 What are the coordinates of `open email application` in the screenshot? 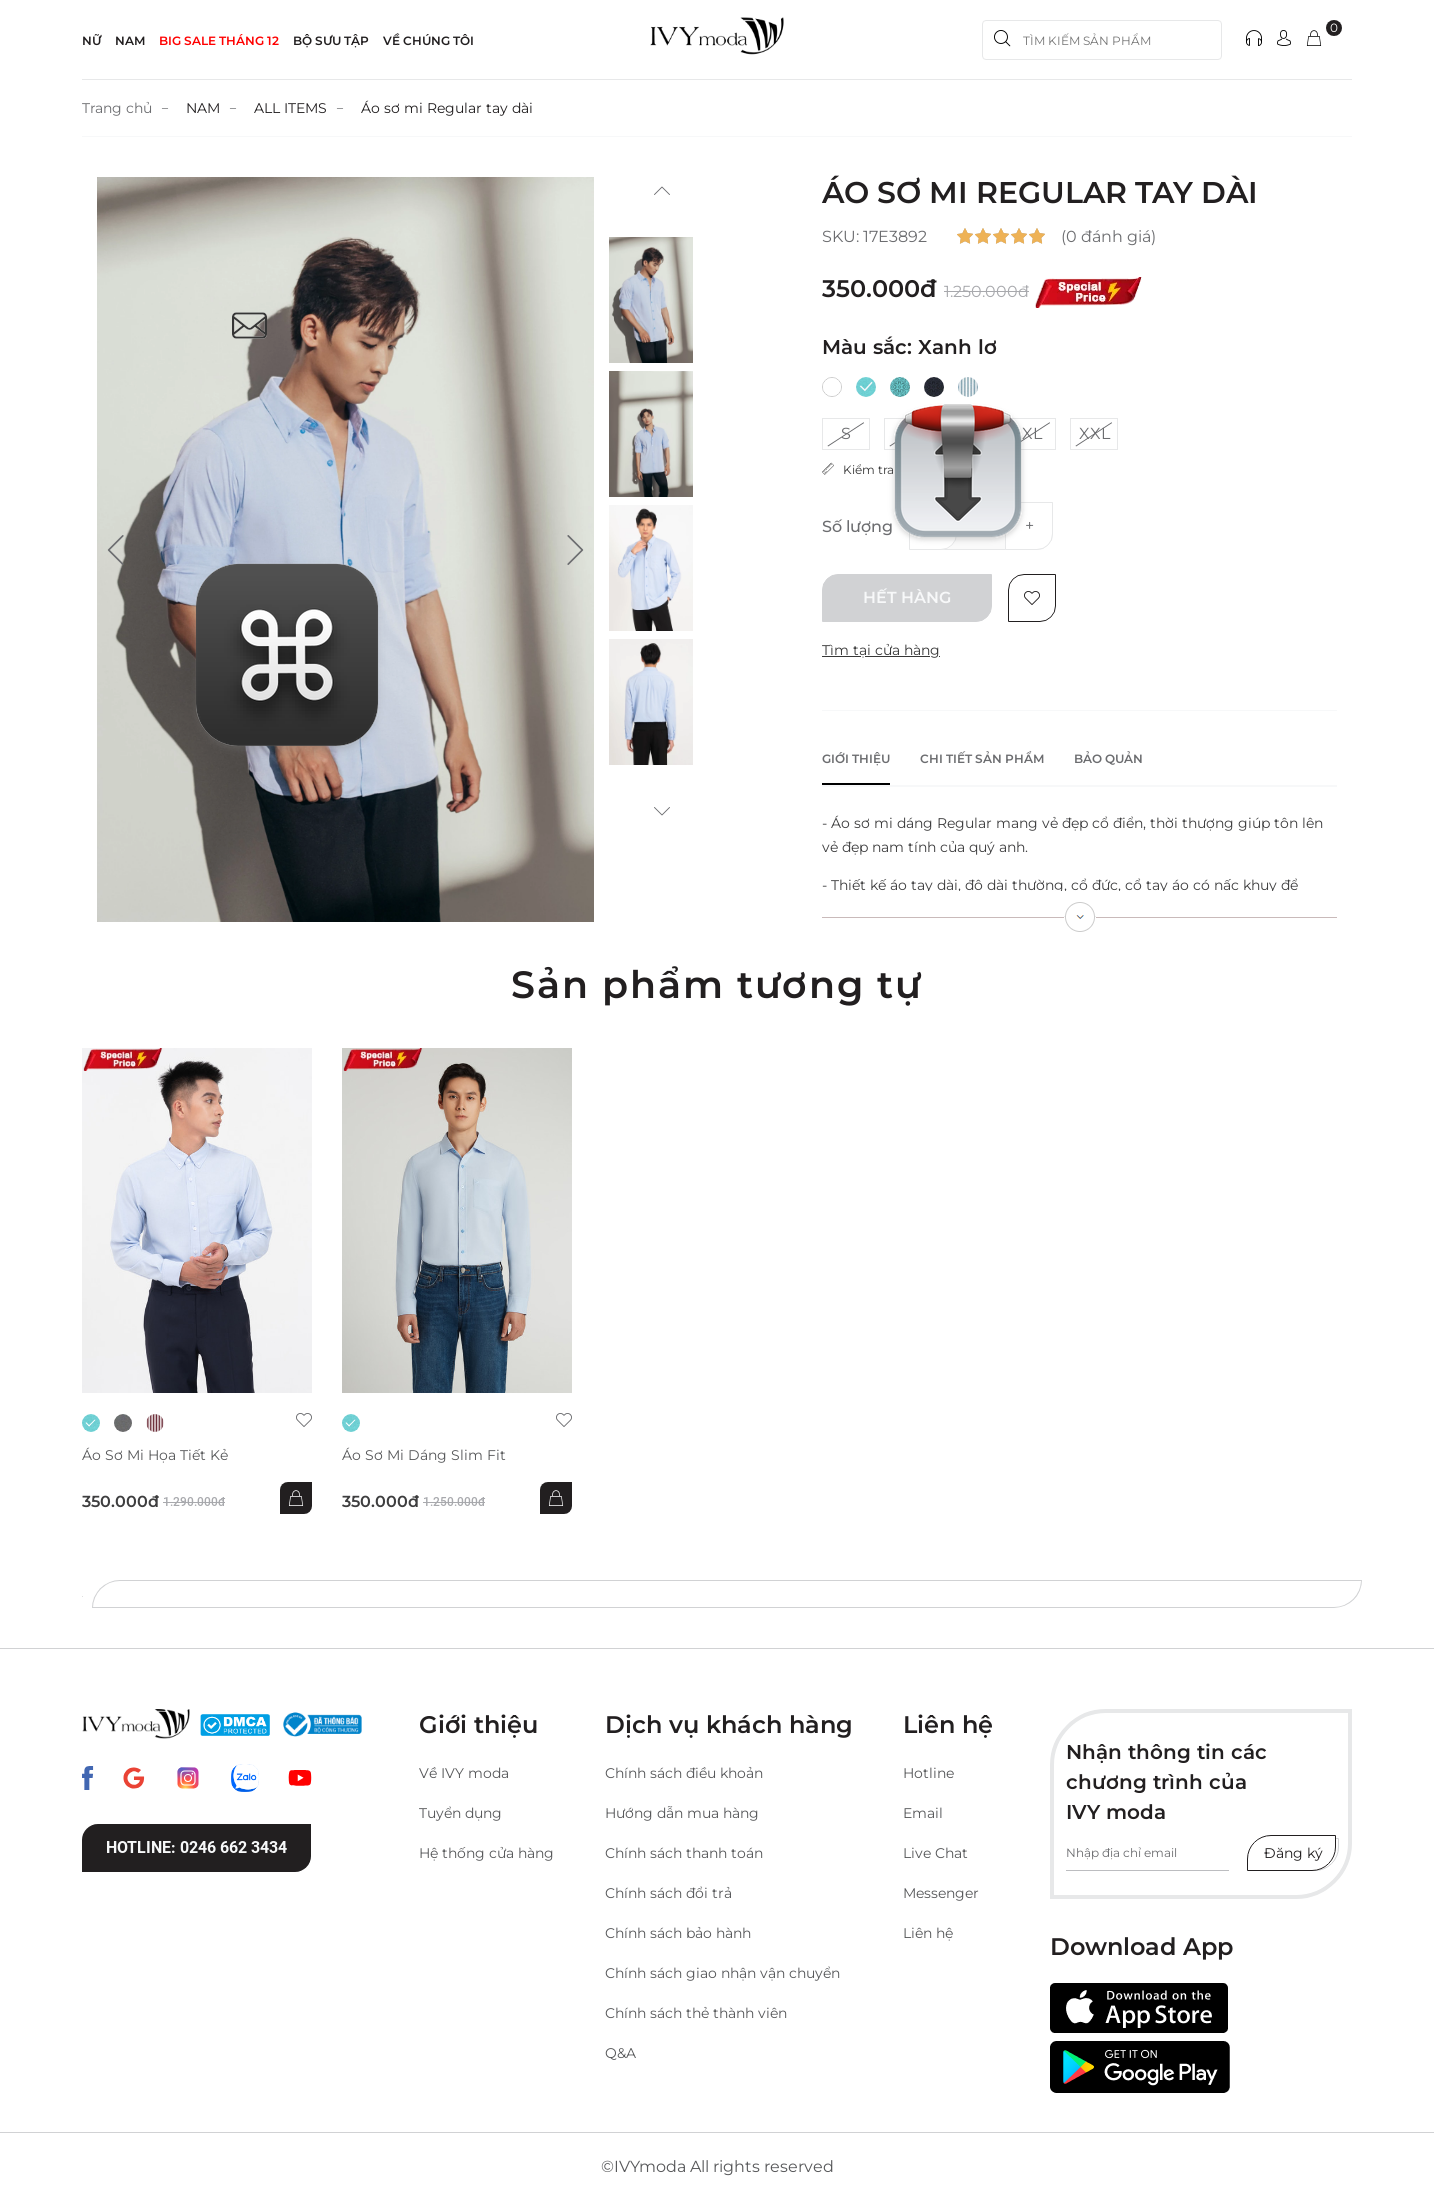 It's located at (249, 325).